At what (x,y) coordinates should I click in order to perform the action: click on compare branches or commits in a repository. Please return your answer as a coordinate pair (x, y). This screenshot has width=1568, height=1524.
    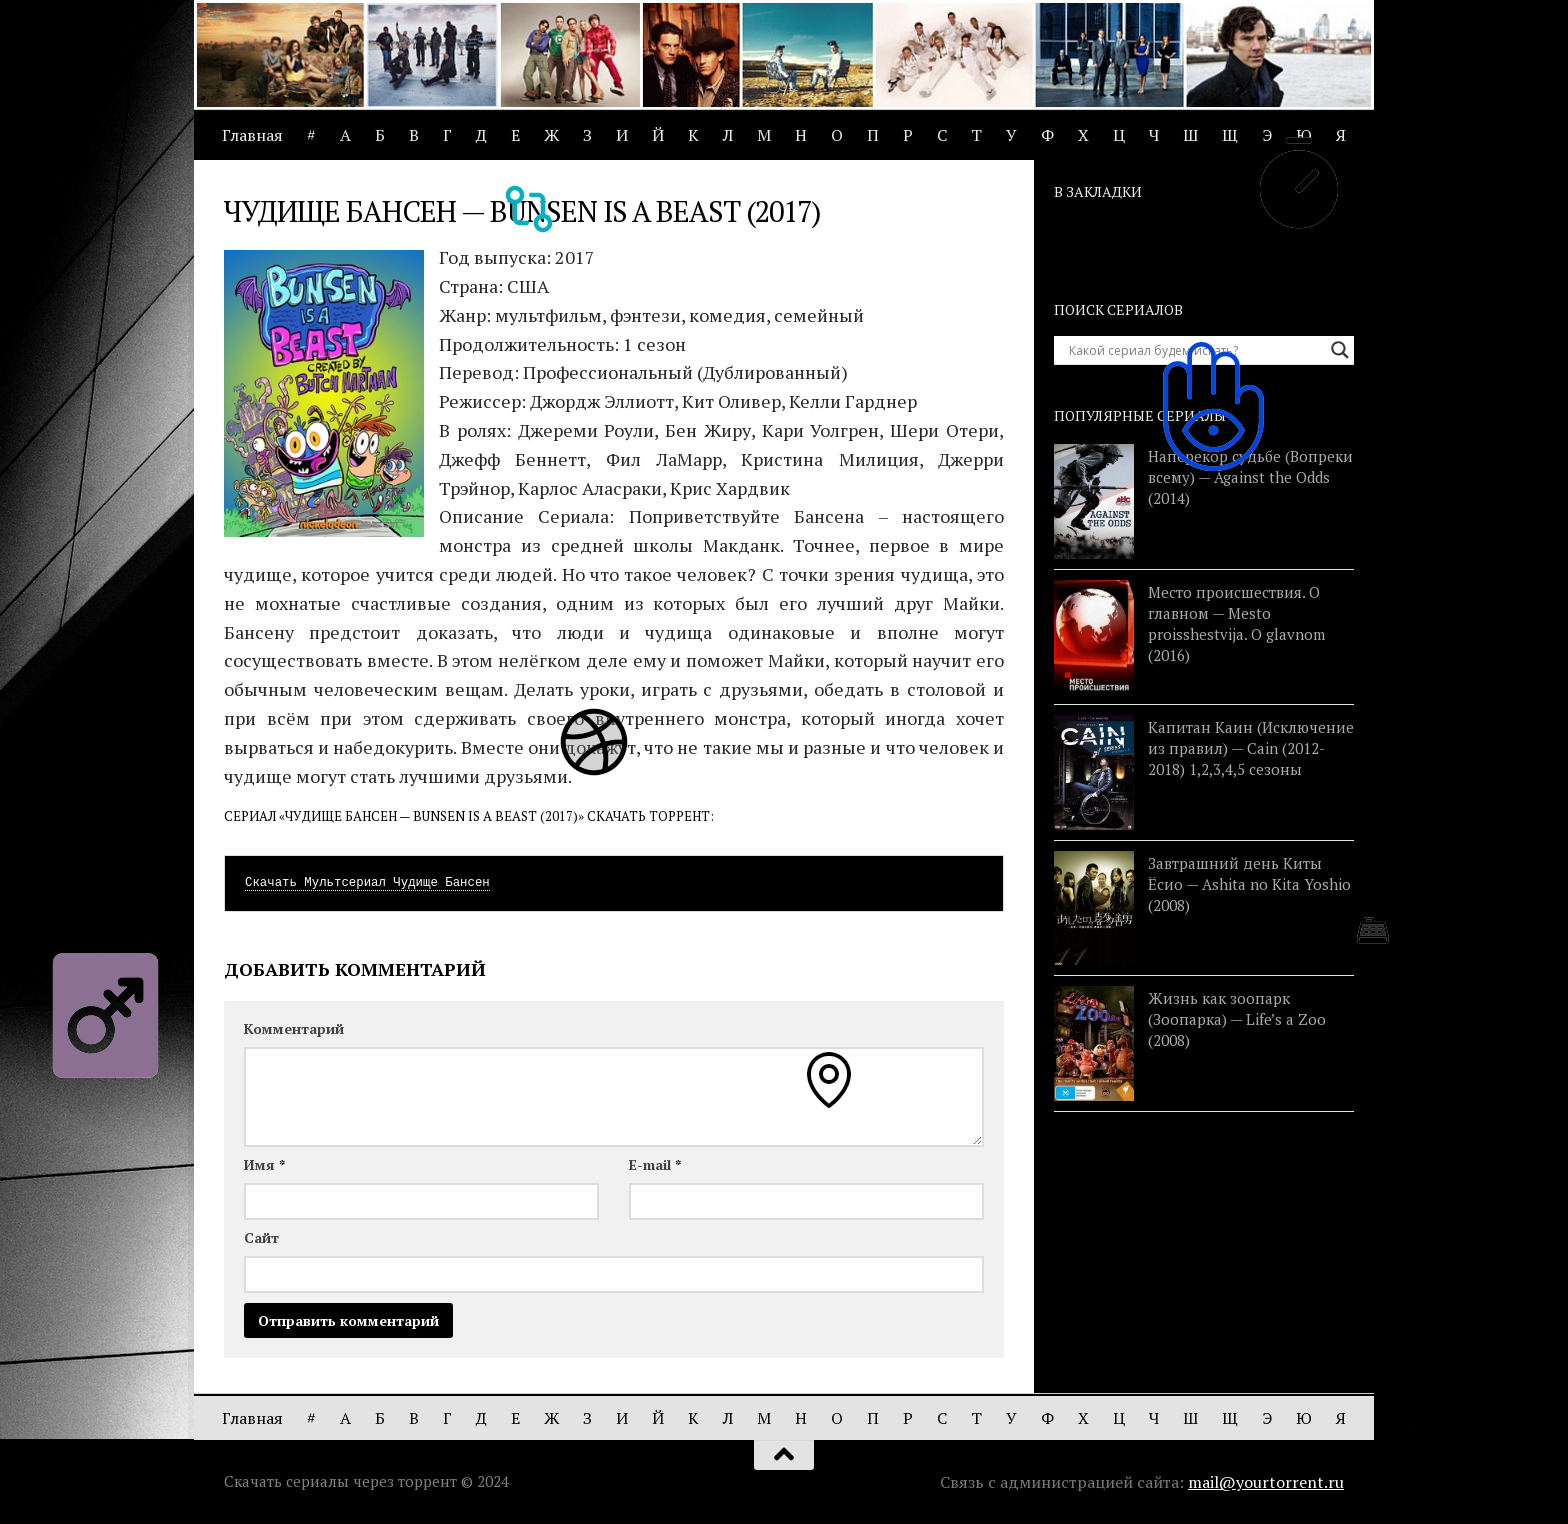
    Looking at the image, I should click on (529, 209).